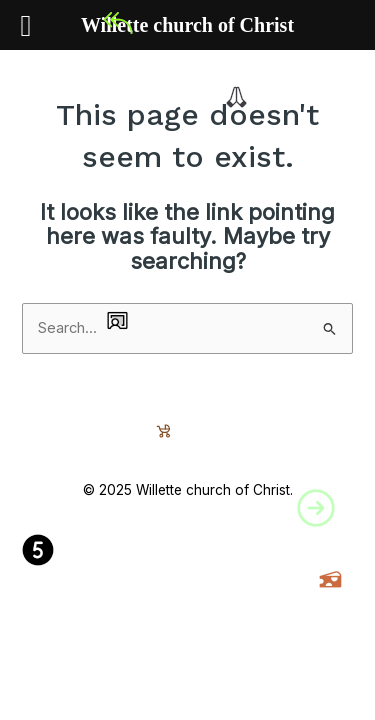 The height and width of the screenshot is (720, 375). I want to click on express gratitude or thanks, so click(236, 97).